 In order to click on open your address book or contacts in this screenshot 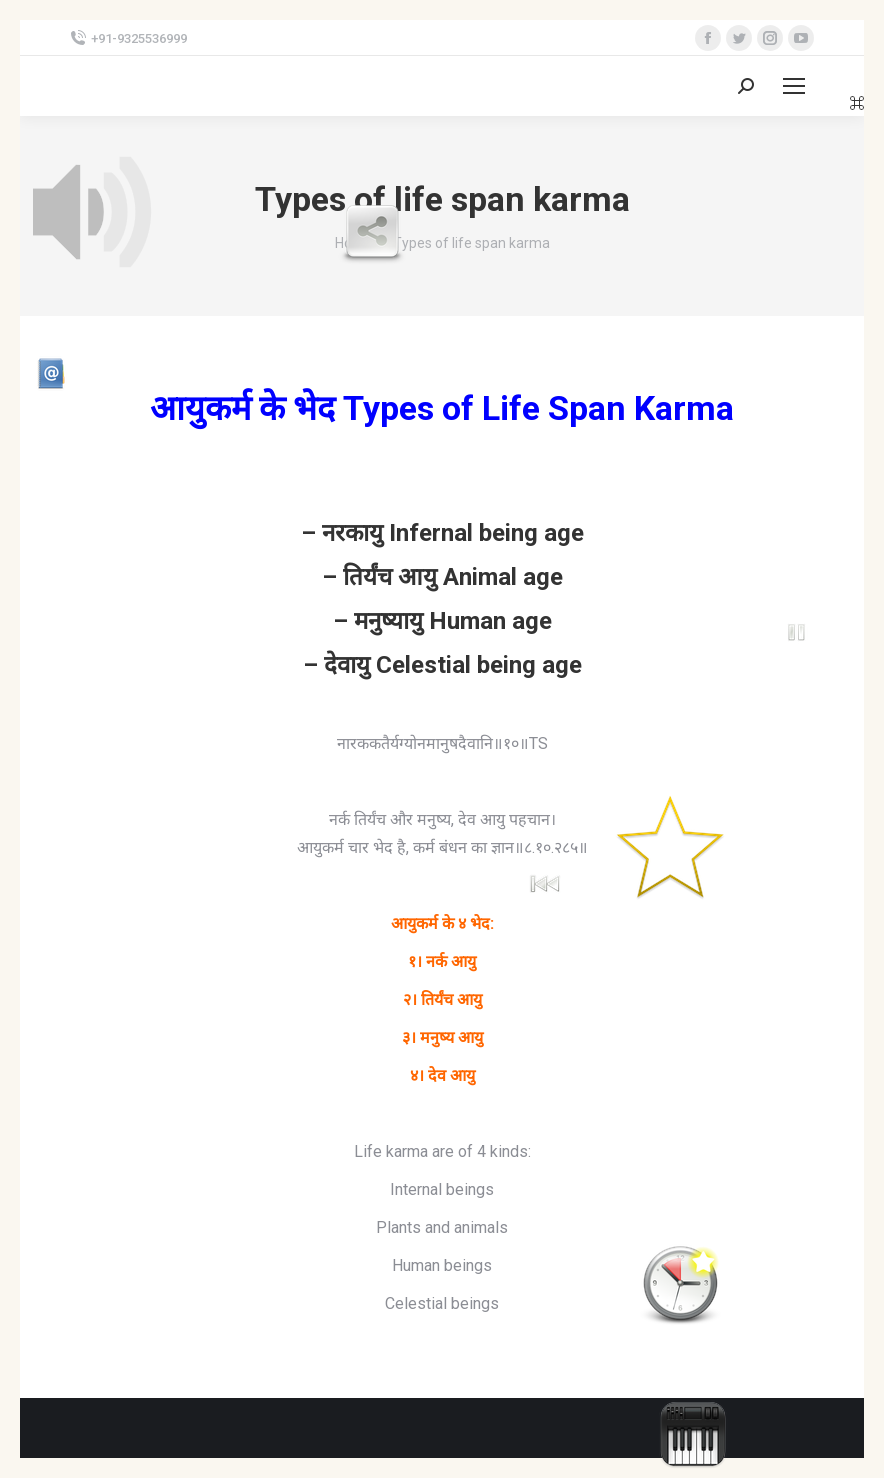, I will do `click(50, 374)`.